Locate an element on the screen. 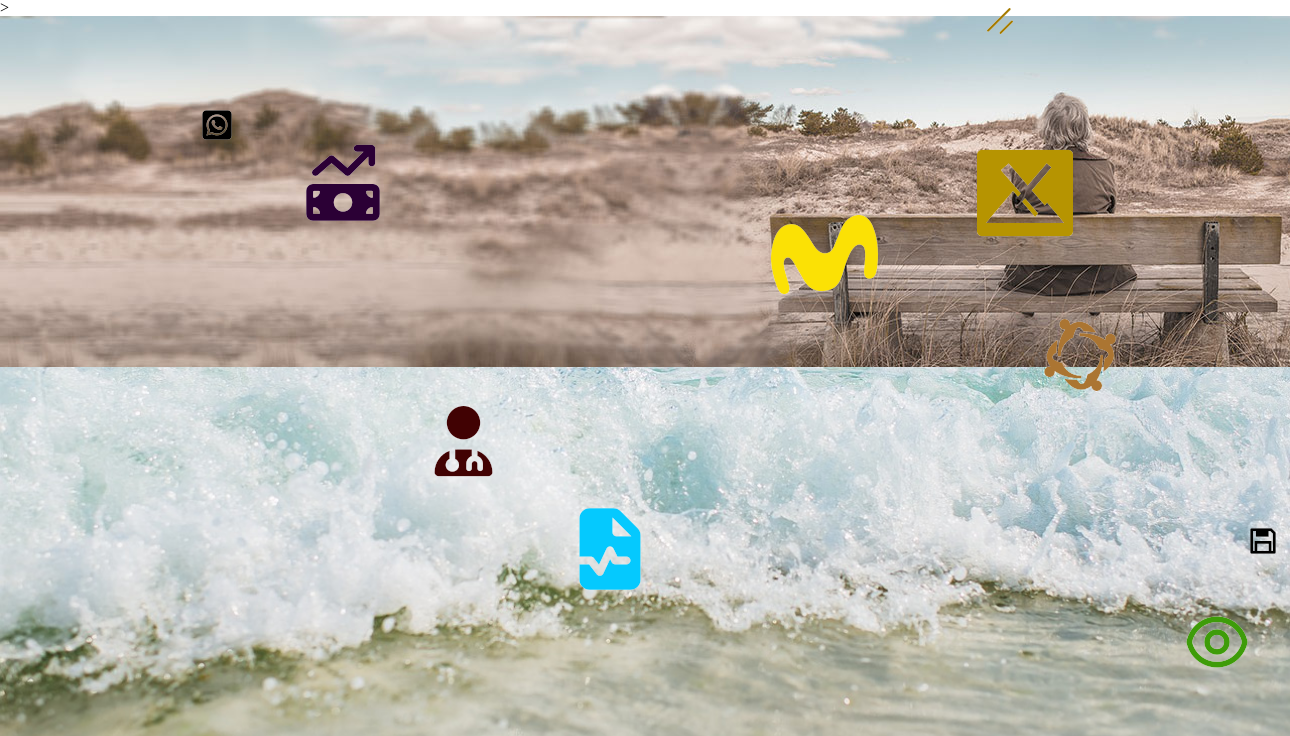 This screenshot has height=736, width=1290. shadcn/ui component library logo is located at coordinates (1000, 21).